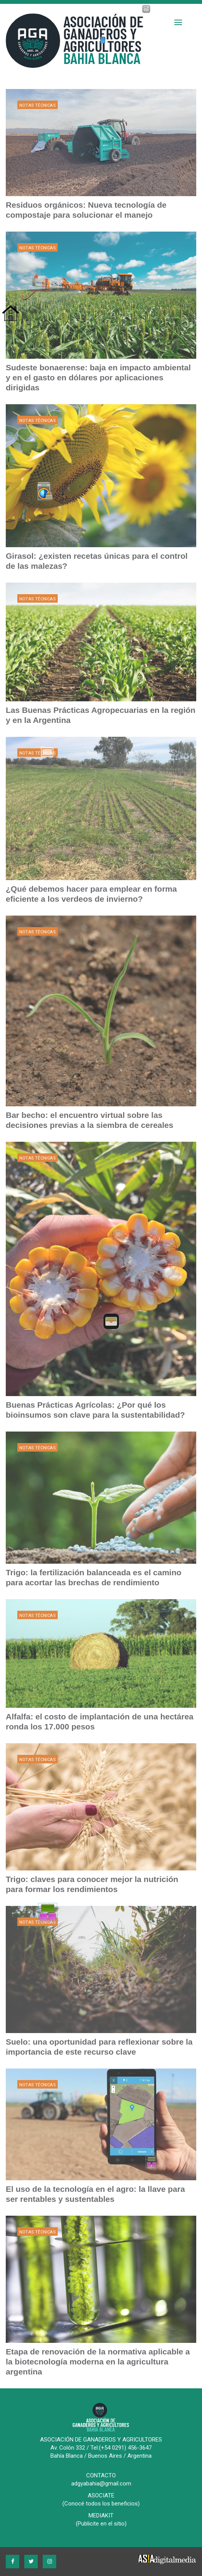 The image size is (202, 2576). What do you see at coordinates (10, 313) in the screenshot?
I see `navigate to your home folder` at bounding box center [10, 313].